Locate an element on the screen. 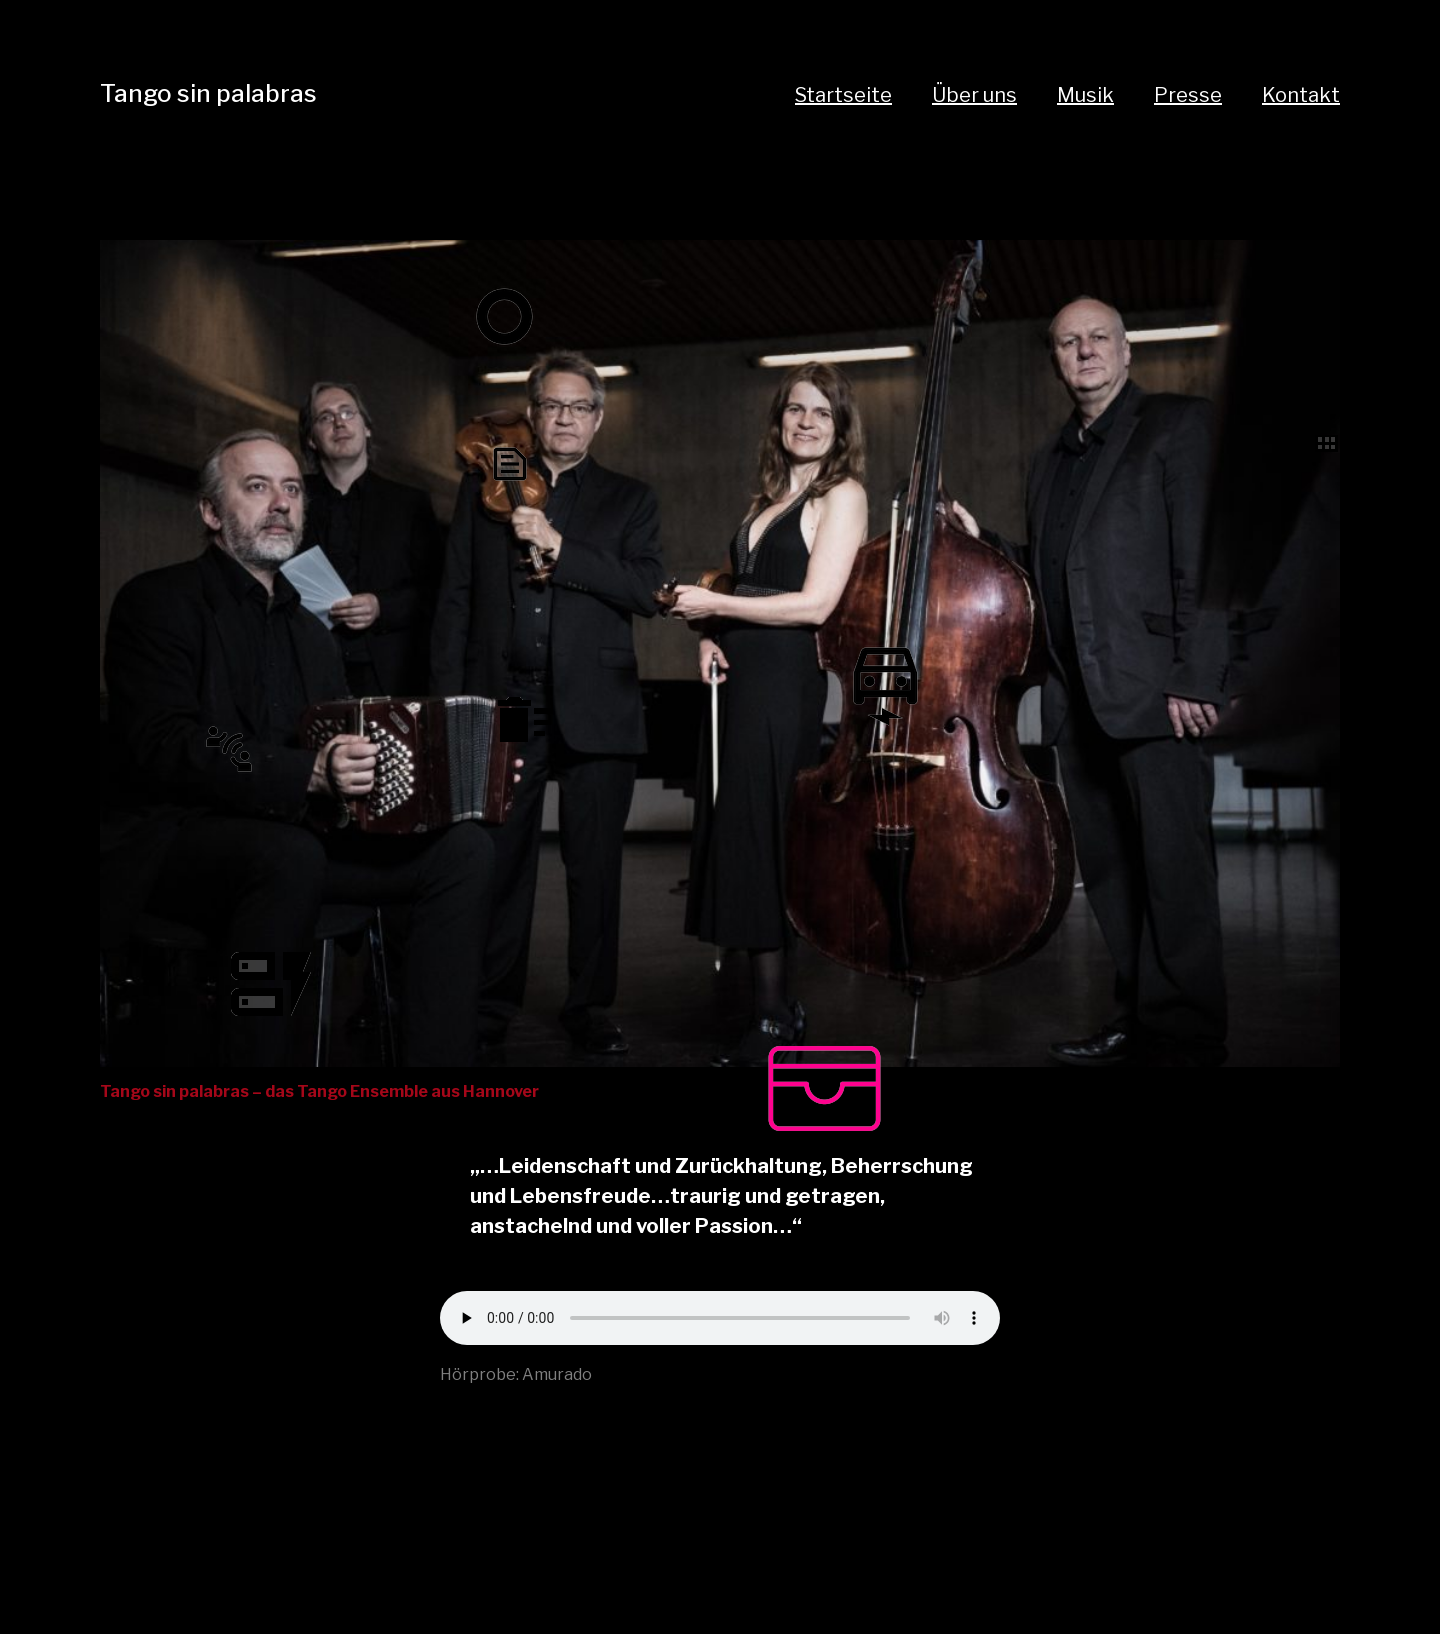 This screenshot has height=1634, width=1440. delete all selected items is located at coordinates (525, 719).